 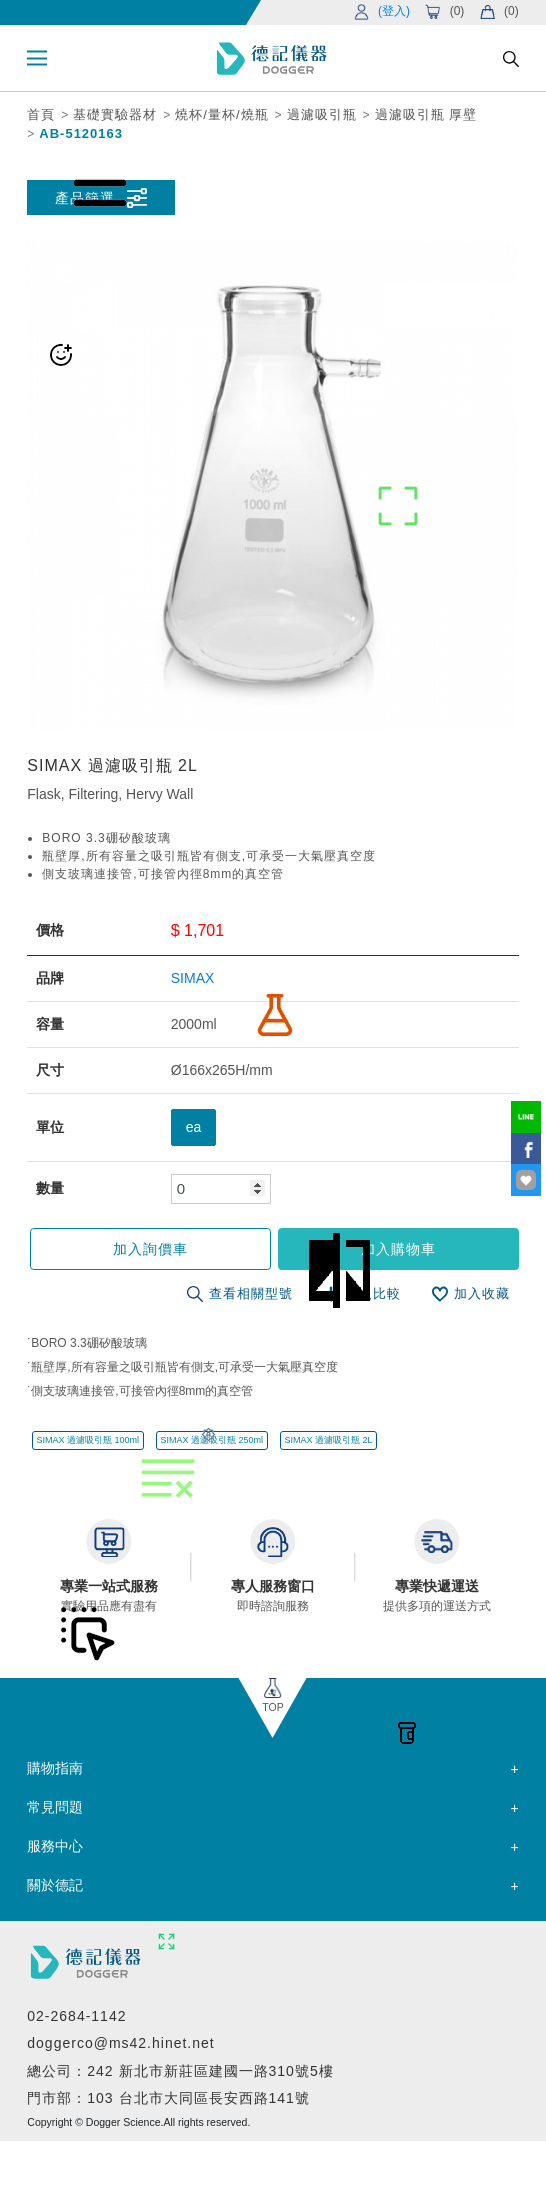 I want to click on enter fullscreen mode, so click(x=398, y=506).